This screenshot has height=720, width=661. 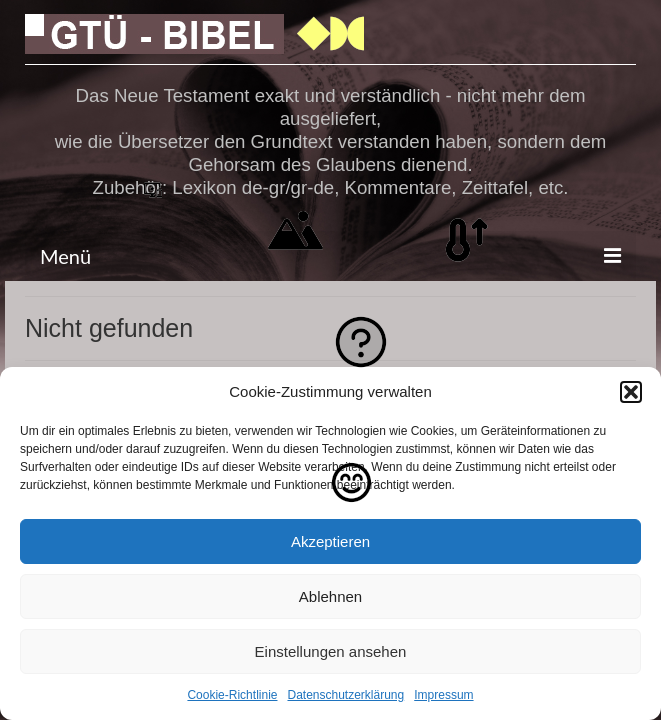 I want to click on view important or starred devices, so click(x=153, y=190).